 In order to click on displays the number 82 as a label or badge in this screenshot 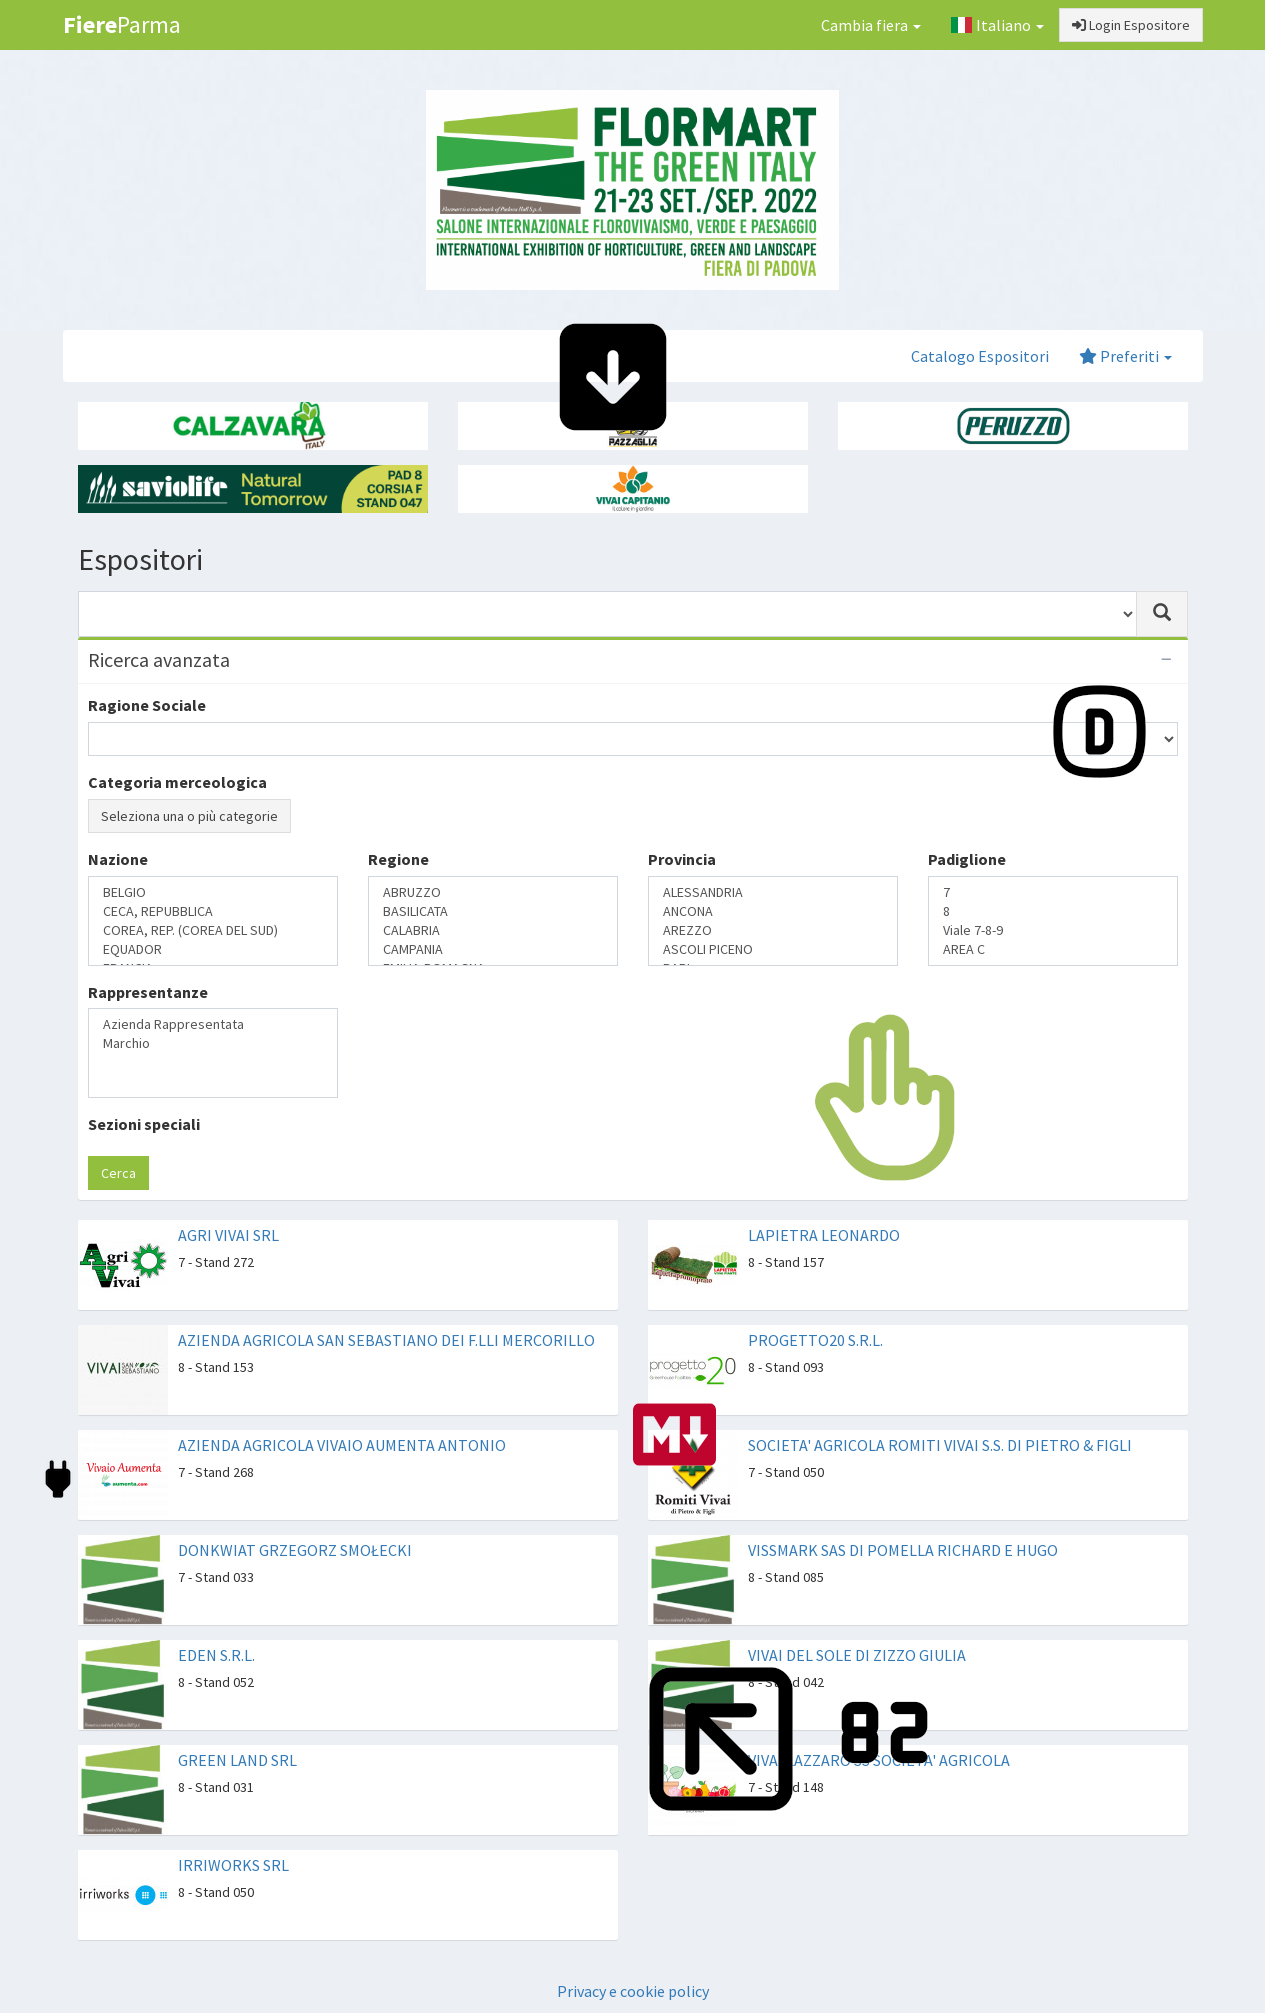, I will do `click(884, 1732)`.